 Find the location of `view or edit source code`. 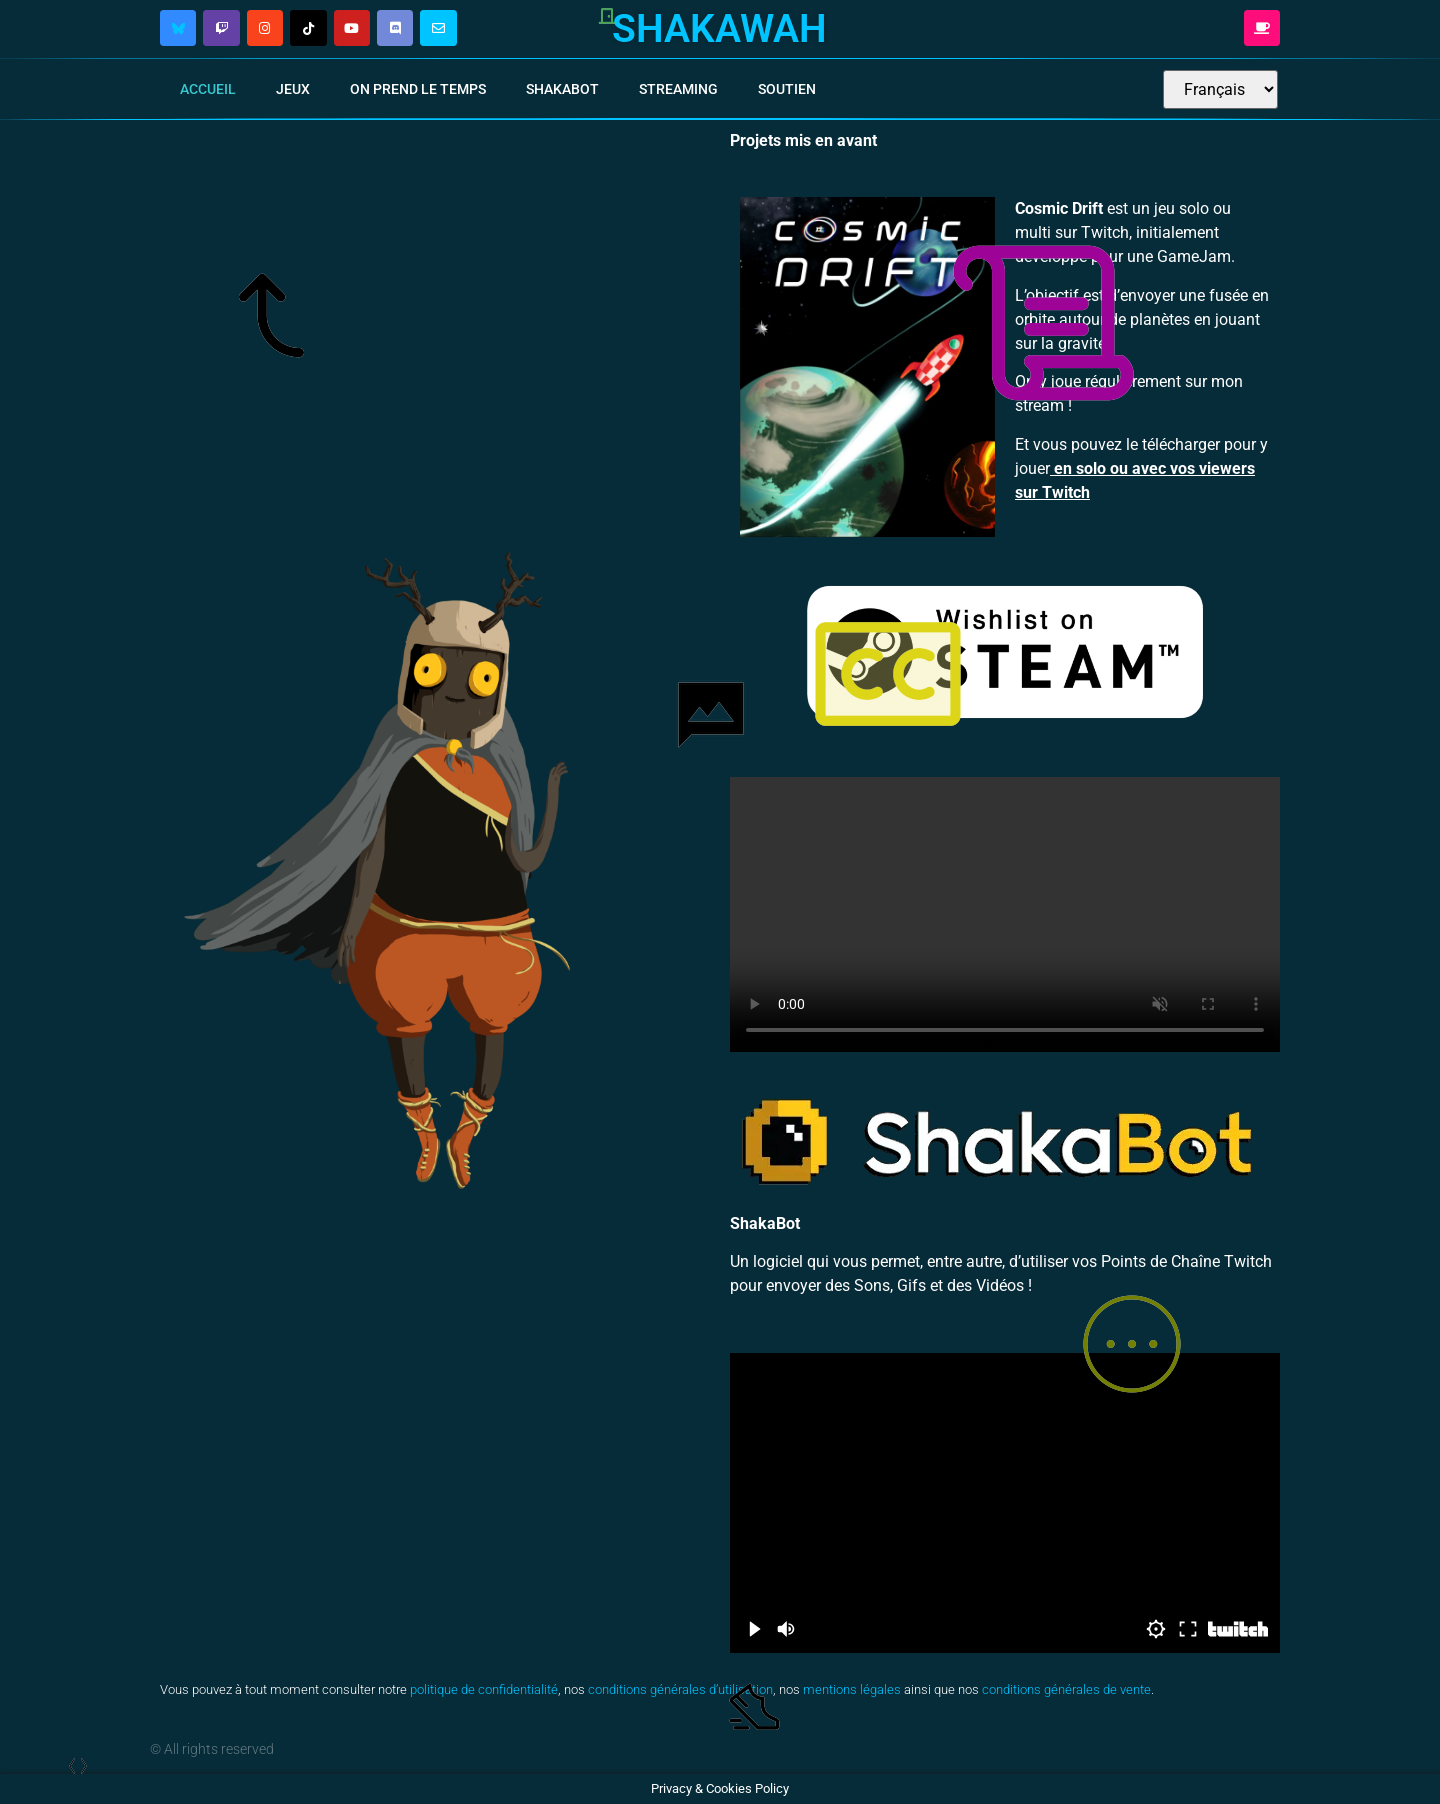

view or edit source code is located at coordinates (78, 1766).